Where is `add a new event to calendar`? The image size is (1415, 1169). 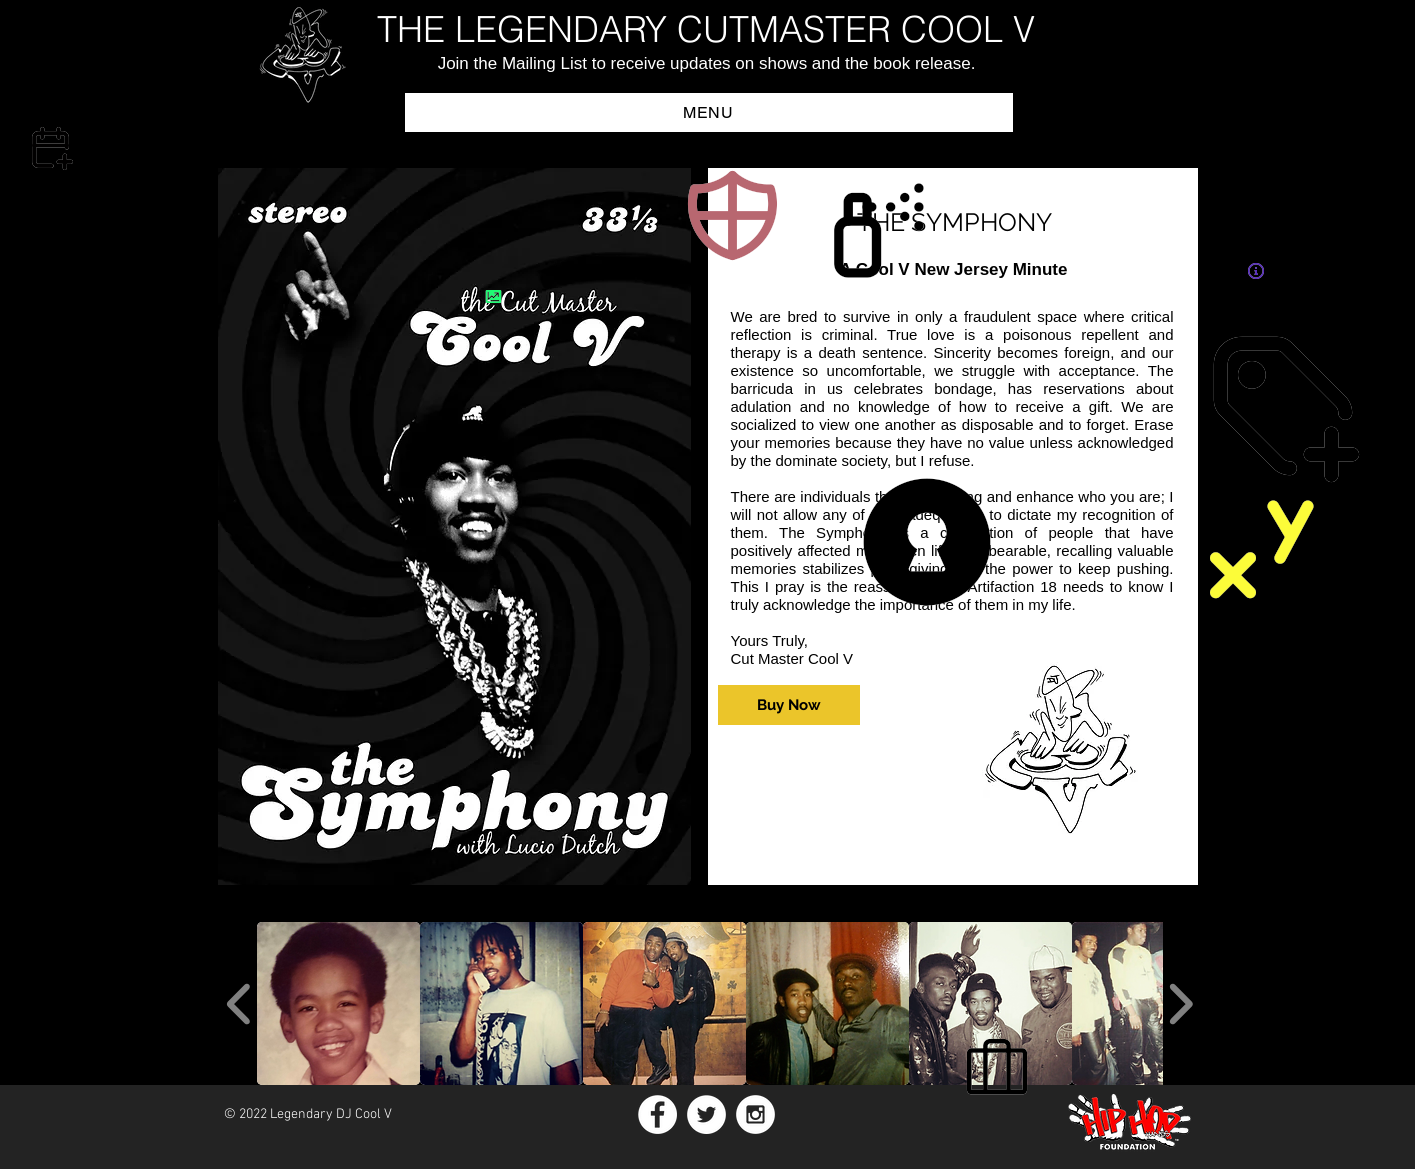 add a new event to calendar is located at coordinates (50, 147).